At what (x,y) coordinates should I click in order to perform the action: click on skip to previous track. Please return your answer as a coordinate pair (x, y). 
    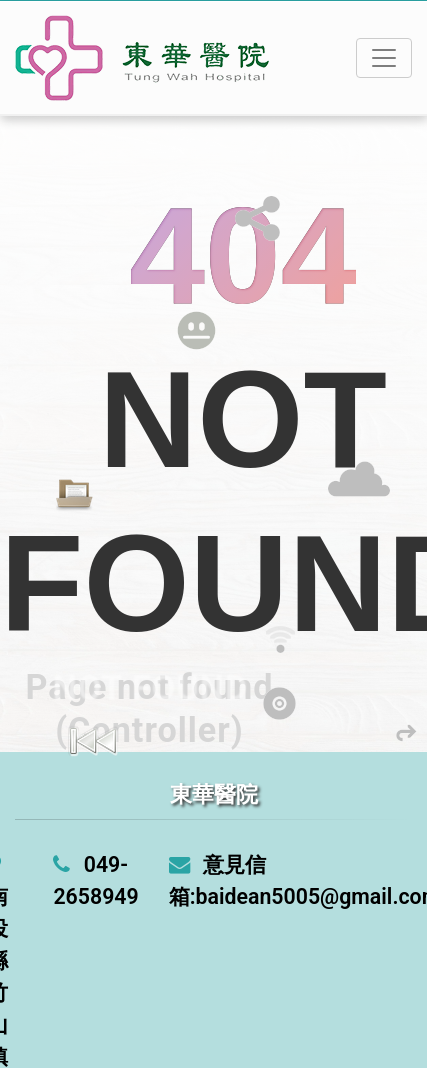
    Looking at the image, I should click on (93, 741).